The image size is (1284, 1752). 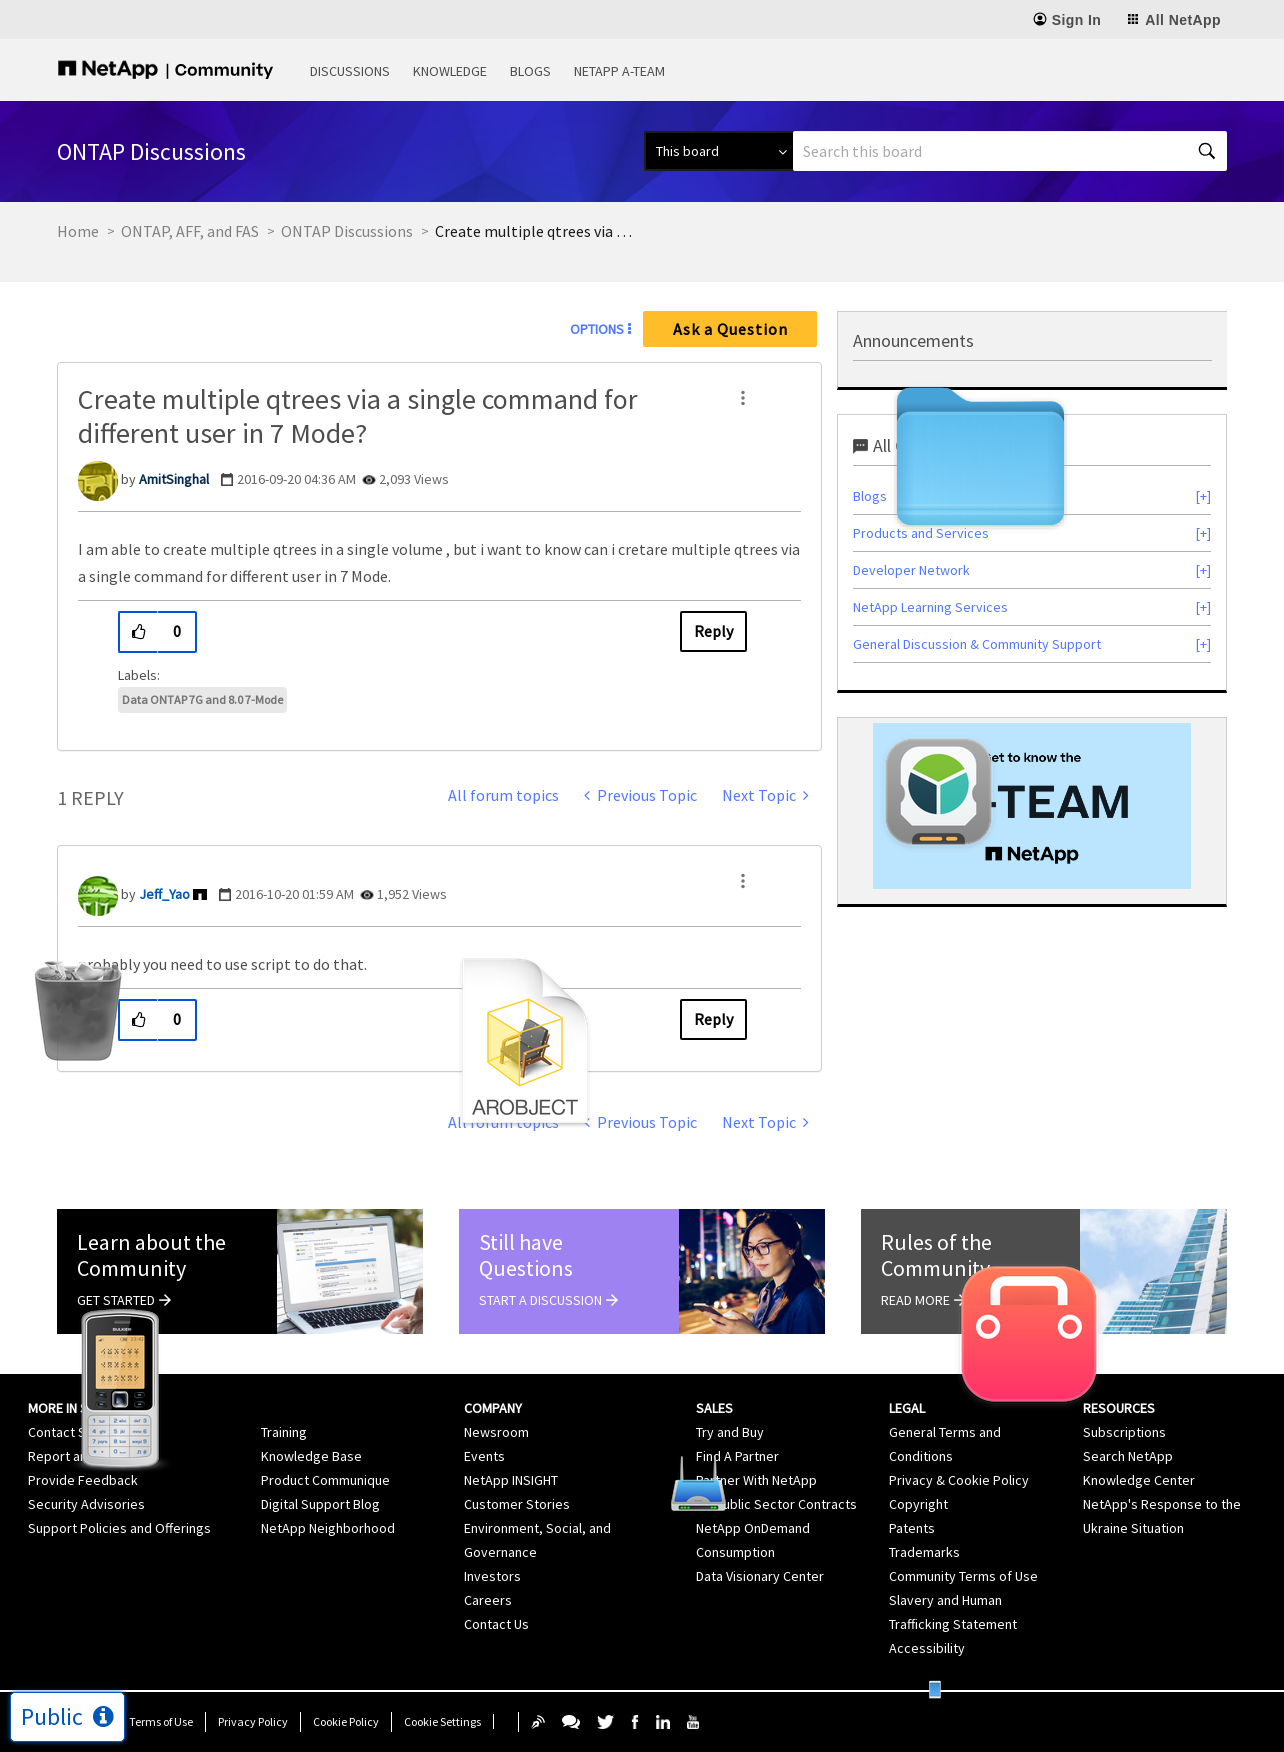 What do you see at coordinates (935, 1688) in the screenshot?
I see `view connected iPad Mini device` at bounding box center [935, 1688].